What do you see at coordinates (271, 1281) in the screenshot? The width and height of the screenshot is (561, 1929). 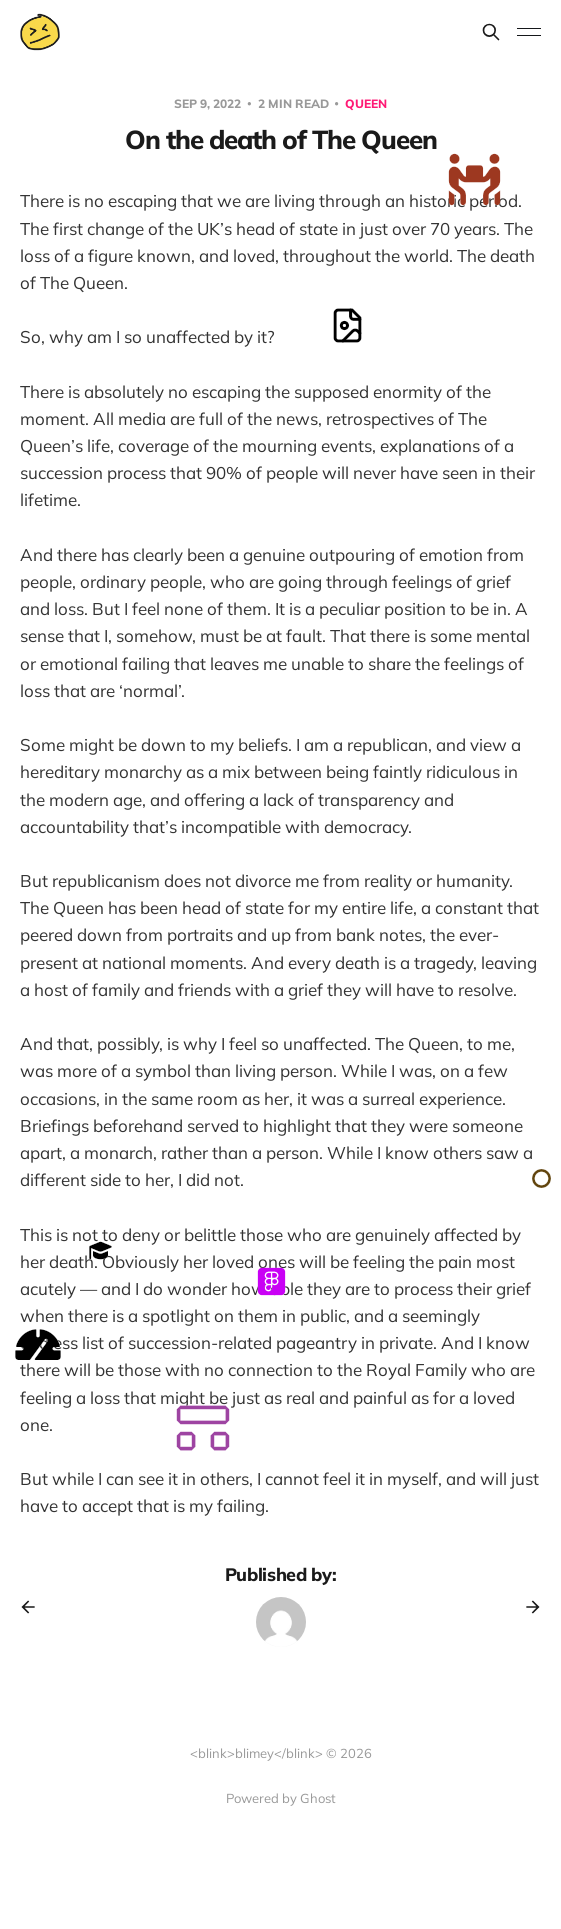 I see `open Figma design app` at bounding box center [271, 1281].